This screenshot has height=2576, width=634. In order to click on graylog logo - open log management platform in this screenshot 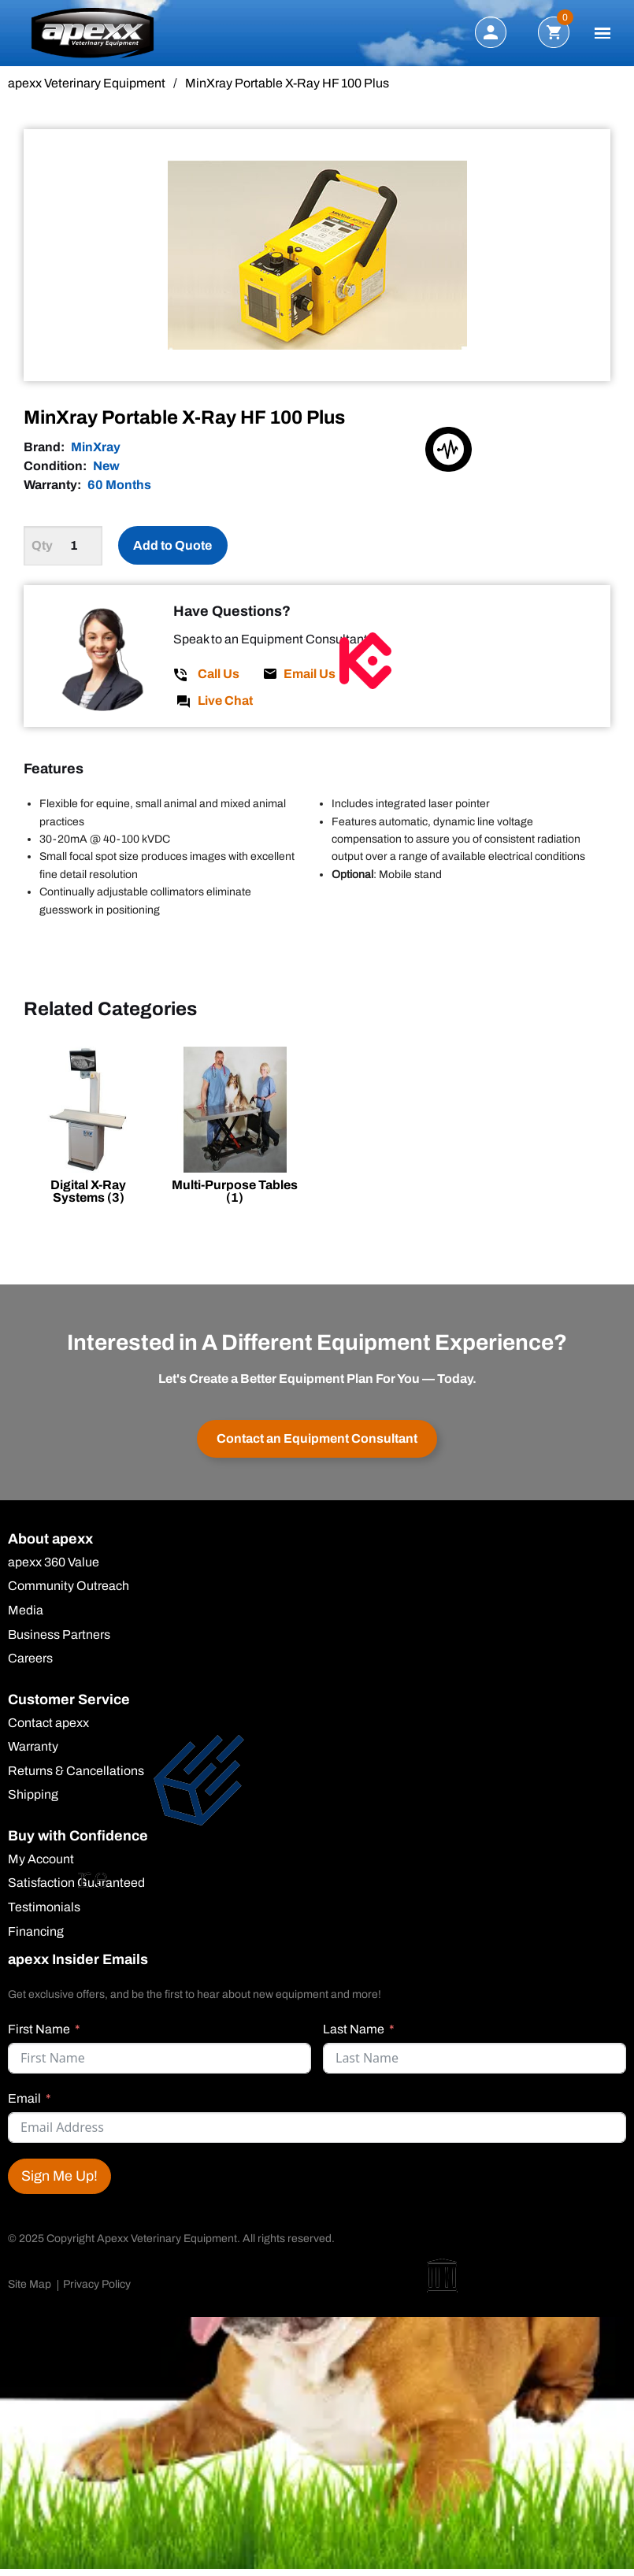, I will do `click(448, 449)`.